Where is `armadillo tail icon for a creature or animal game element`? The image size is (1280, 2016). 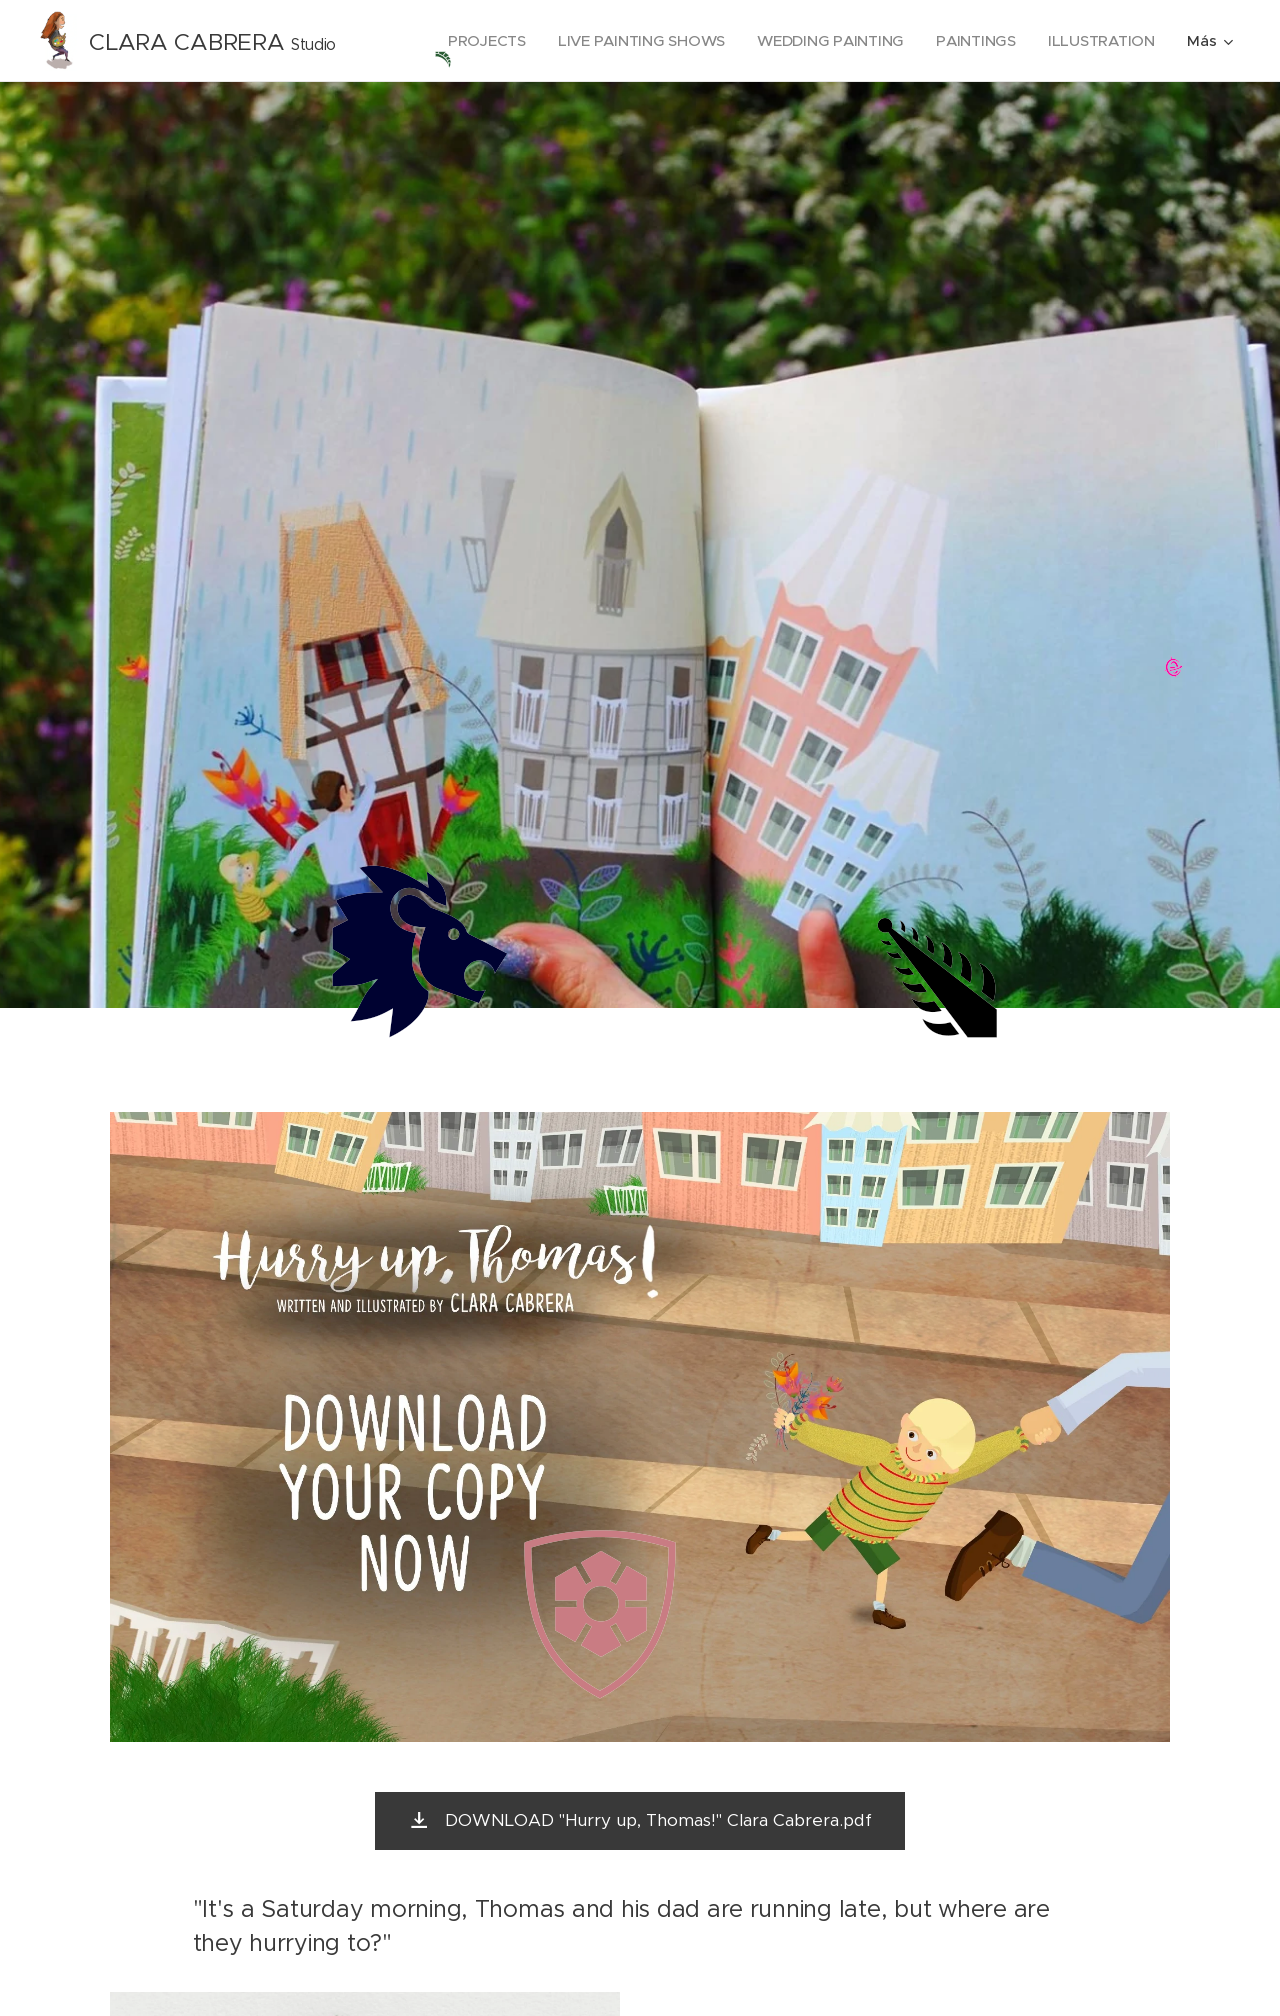
armadillo tail icon for a creature or animal game element is located at coordinates (443, 59).